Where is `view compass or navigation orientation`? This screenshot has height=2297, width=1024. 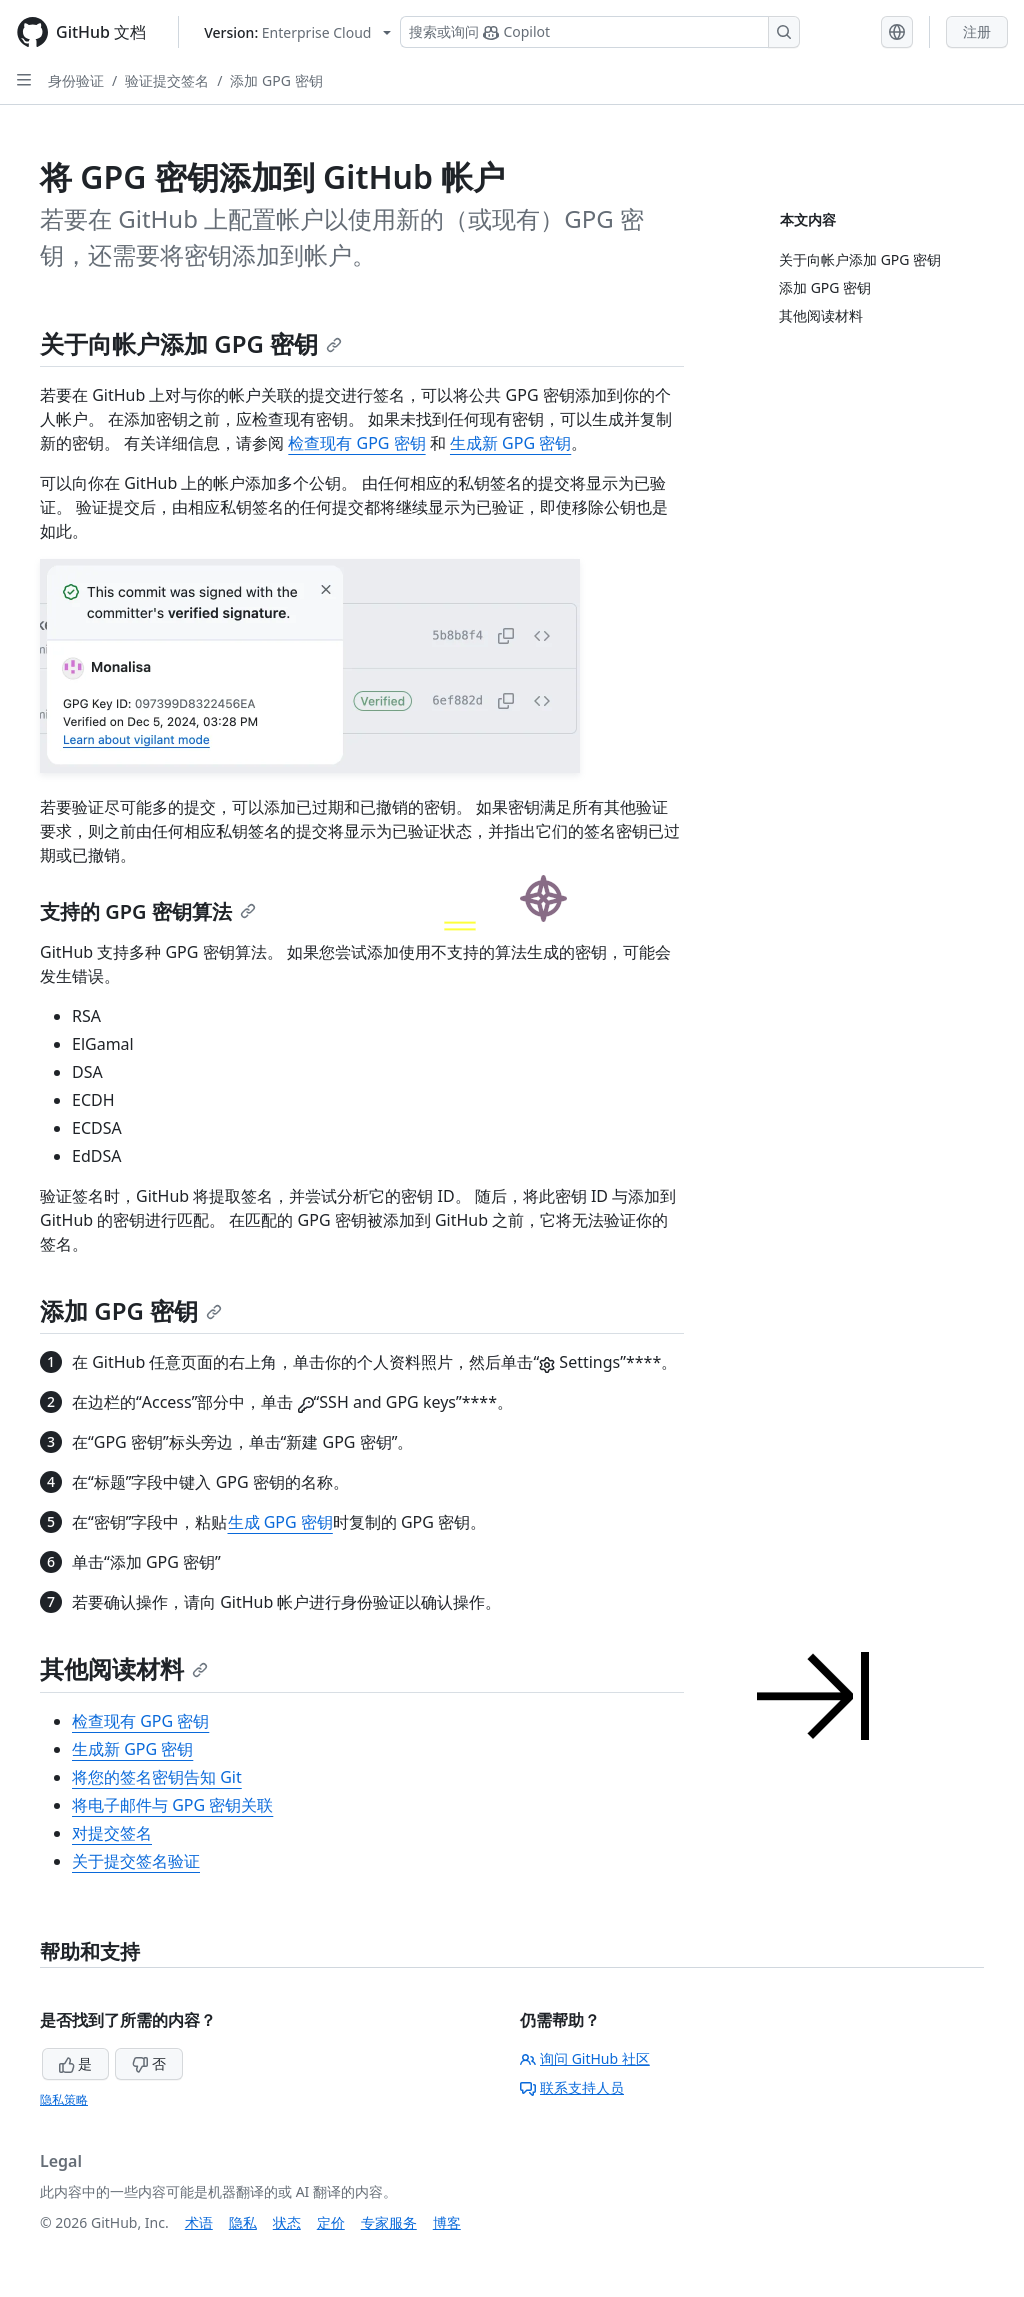
view compass or navigation orientation is located at coordinates (543, 898).